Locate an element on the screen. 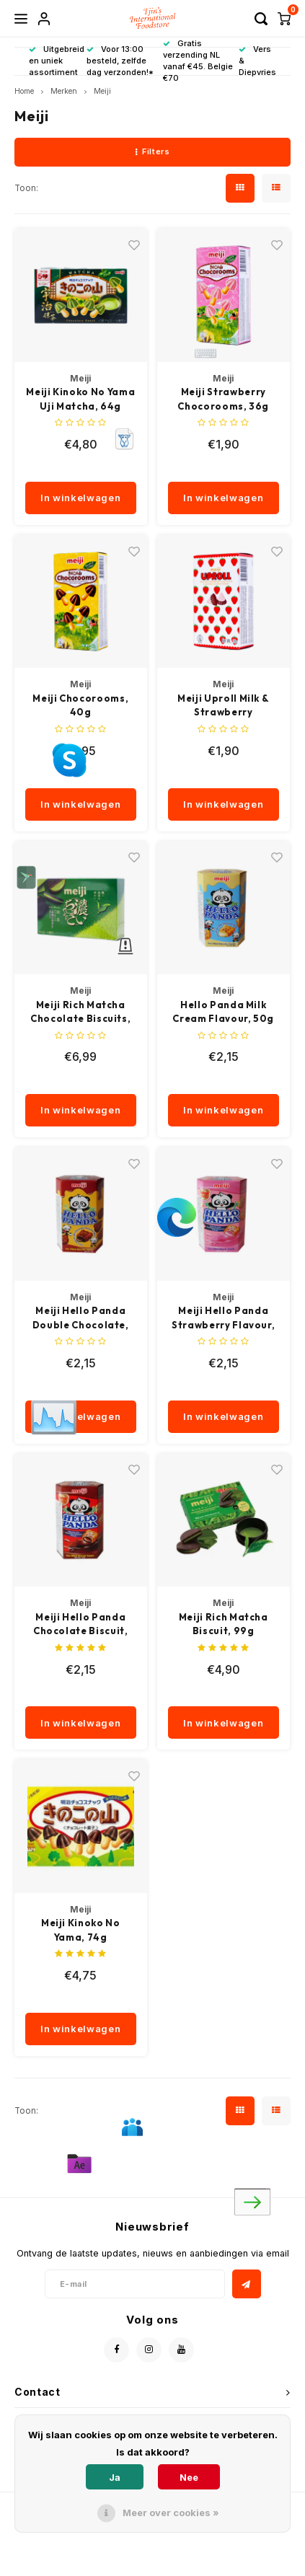 The image size is (305, 2576). indicates a system error or crash report is located at coordinates (125, 945).